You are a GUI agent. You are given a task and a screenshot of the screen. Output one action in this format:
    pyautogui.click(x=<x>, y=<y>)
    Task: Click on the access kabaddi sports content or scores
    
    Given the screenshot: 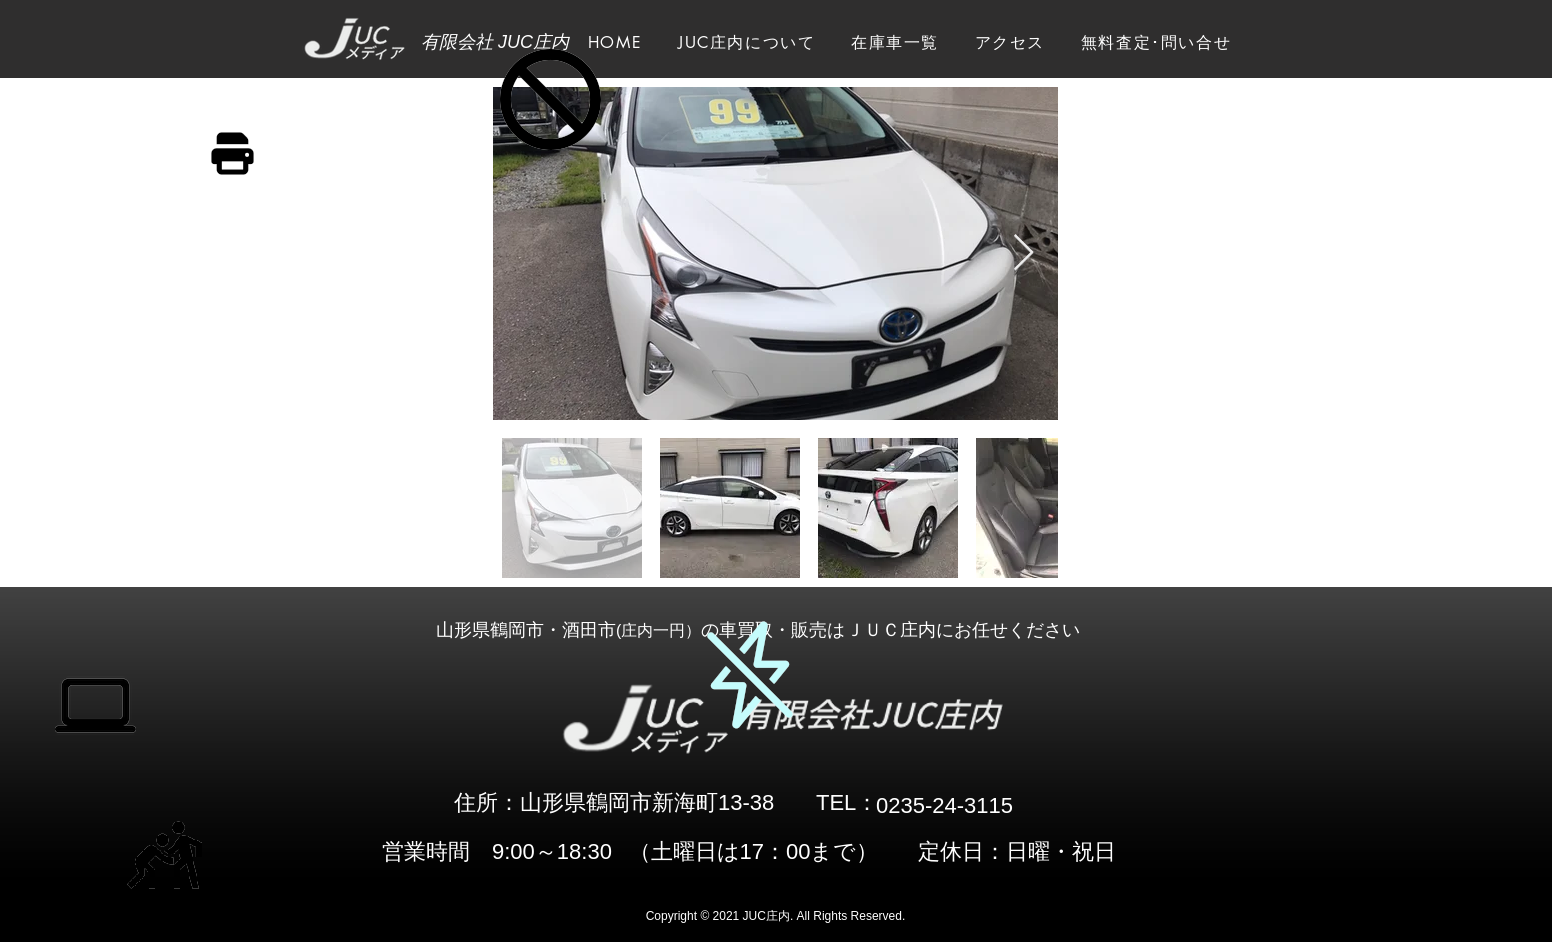 What is the action you would take?
    pyautogui.click(x=164, y=857)
    